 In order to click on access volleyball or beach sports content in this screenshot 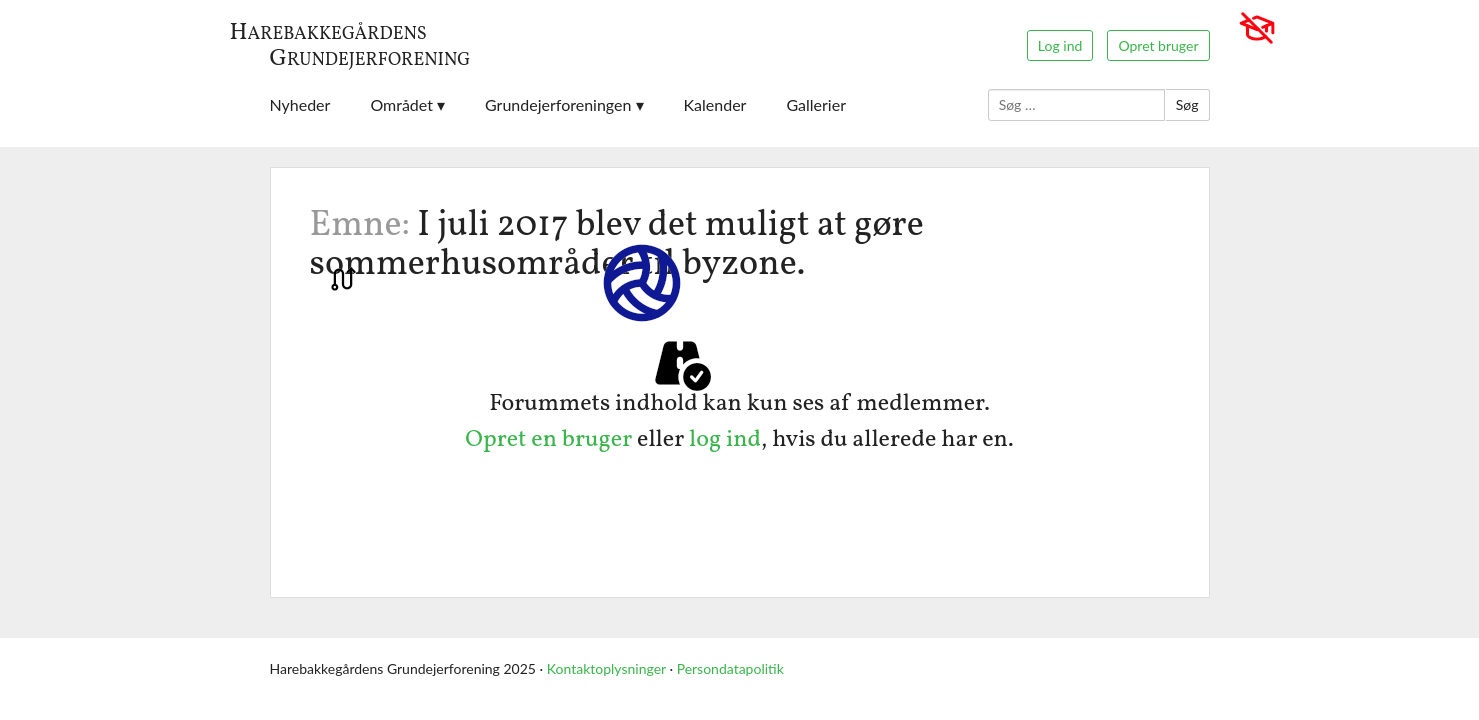, I will do `click(642, 283)`.